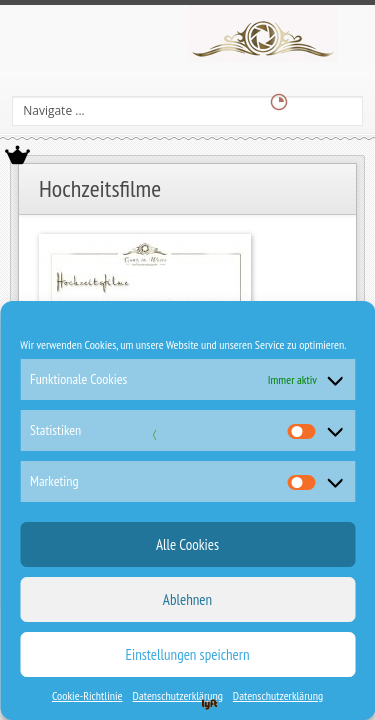 The height and width of the screenshot is (720, 375). I want to click on go back to the previous screen, so click(155, 435).